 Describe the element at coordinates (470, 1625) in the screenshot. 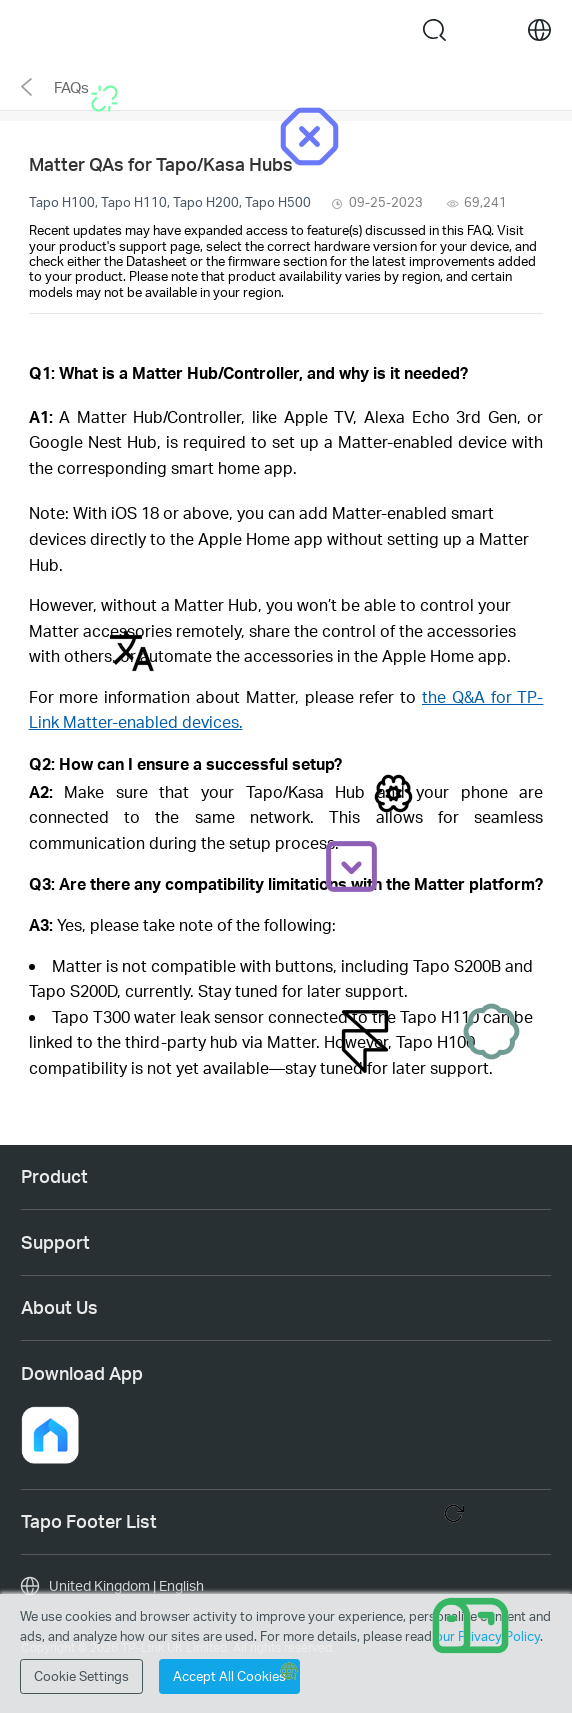

I see `access your mailbox or inbox` at that location.